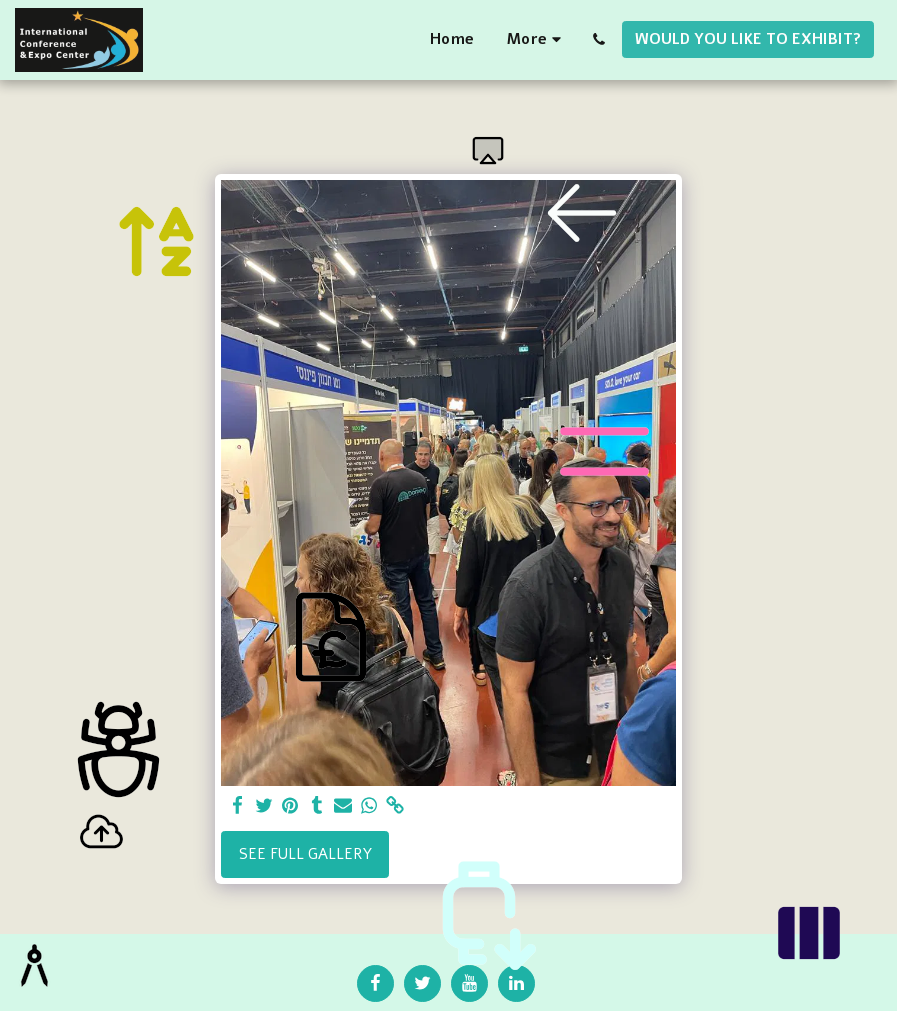 The width and height of the screenshot is (897, 1011). I want to click on report a bug or issue, so click(118, 749).